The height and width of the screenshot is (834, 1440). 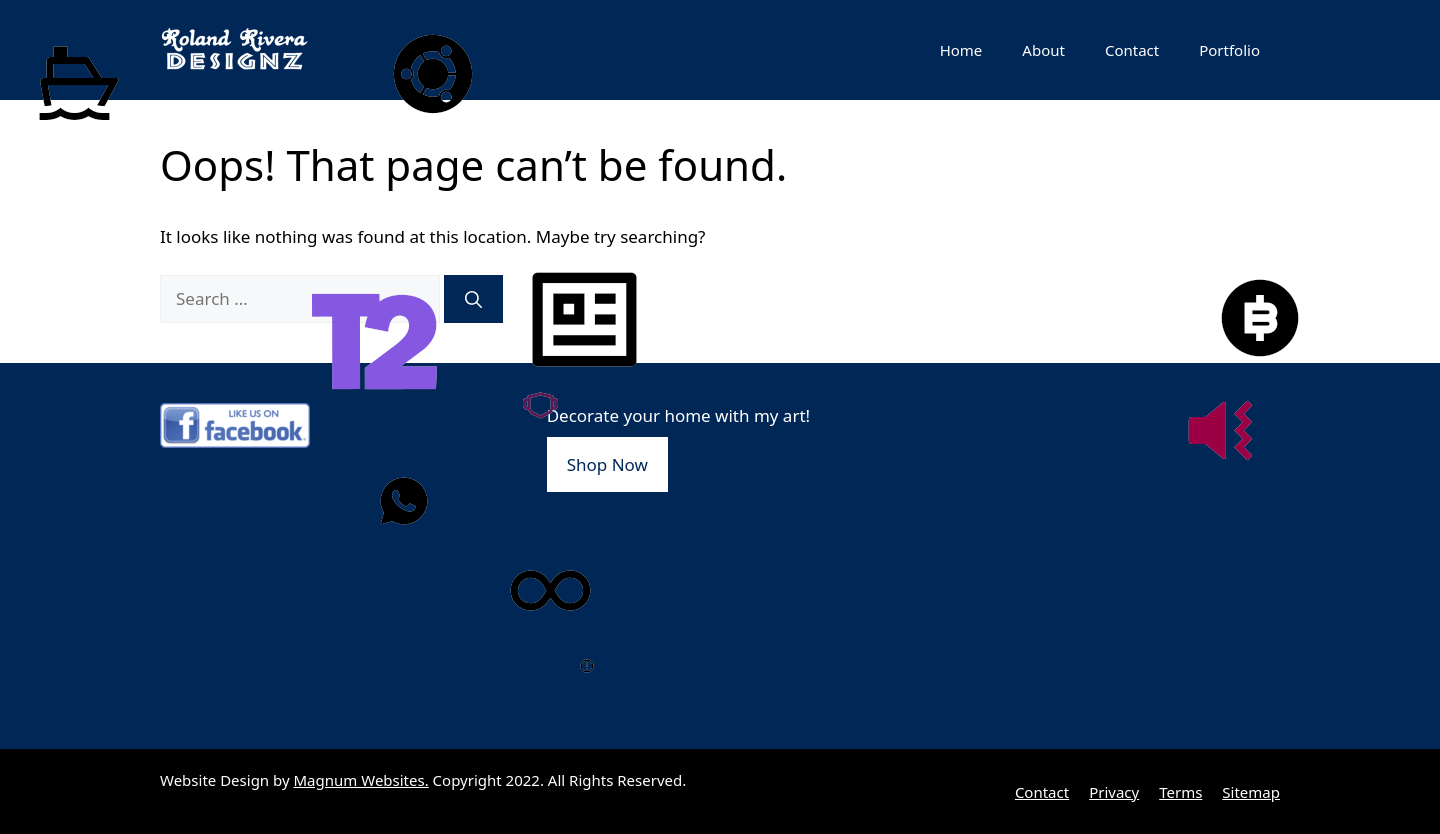 What do you see at coordinates (404, 501) in the screenshot?
I see `open WhatsApp messaging app` at bounding box center [404, 501].